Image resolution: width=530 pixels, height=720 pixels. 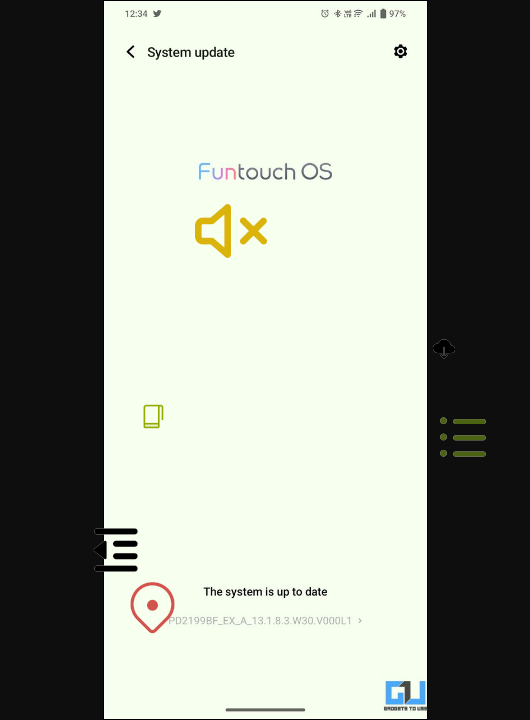 What do you see at coordinates (463, 437) in the screenshot?
I see `view items as a bulleted list` at bounding box center [463, 437].